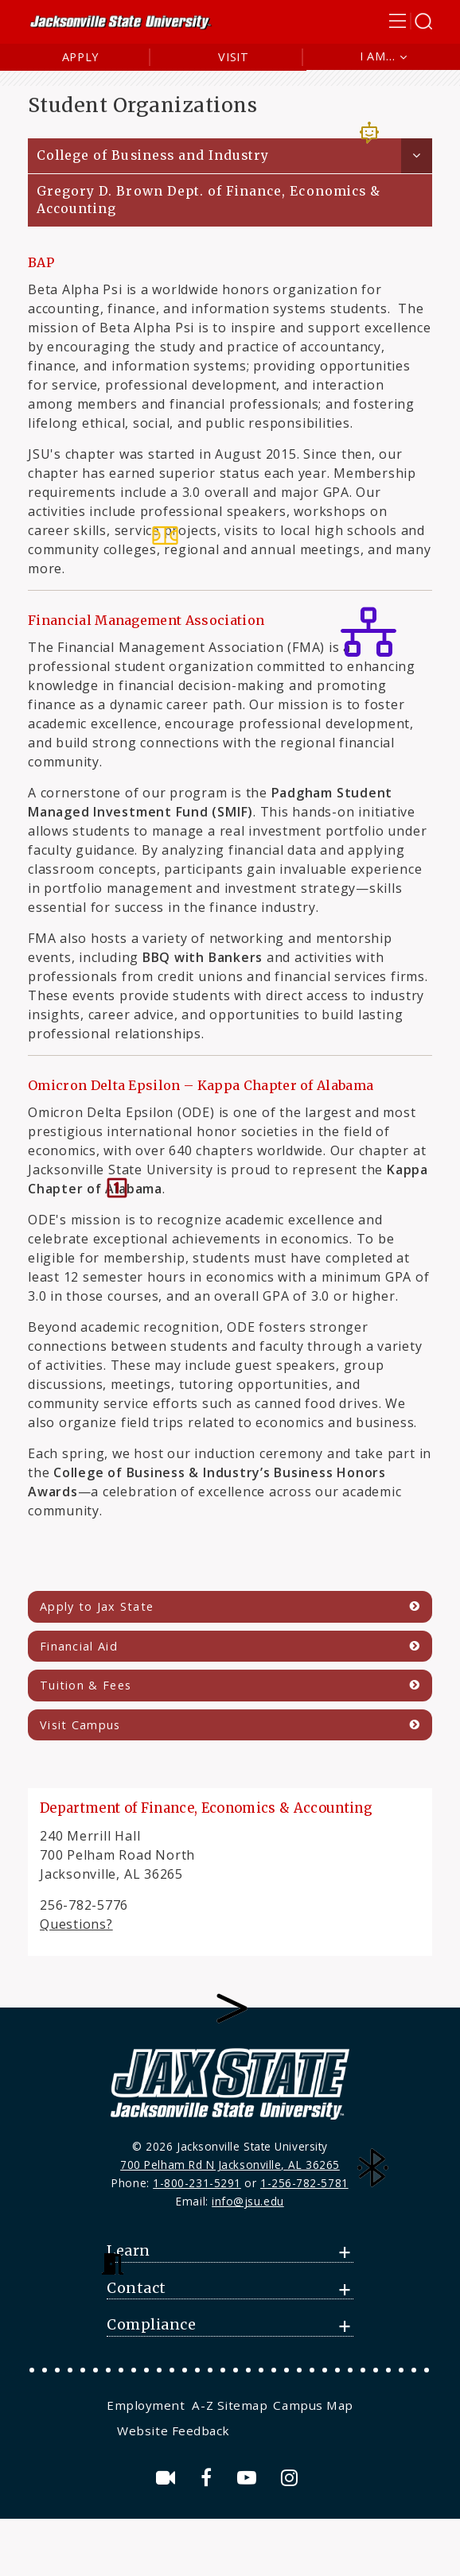 The height and width of the screenshot is (2576, 460). Describe the element at coordinates (372, 2167) in the screenshot. I see `bluetooth device connected` at that location.